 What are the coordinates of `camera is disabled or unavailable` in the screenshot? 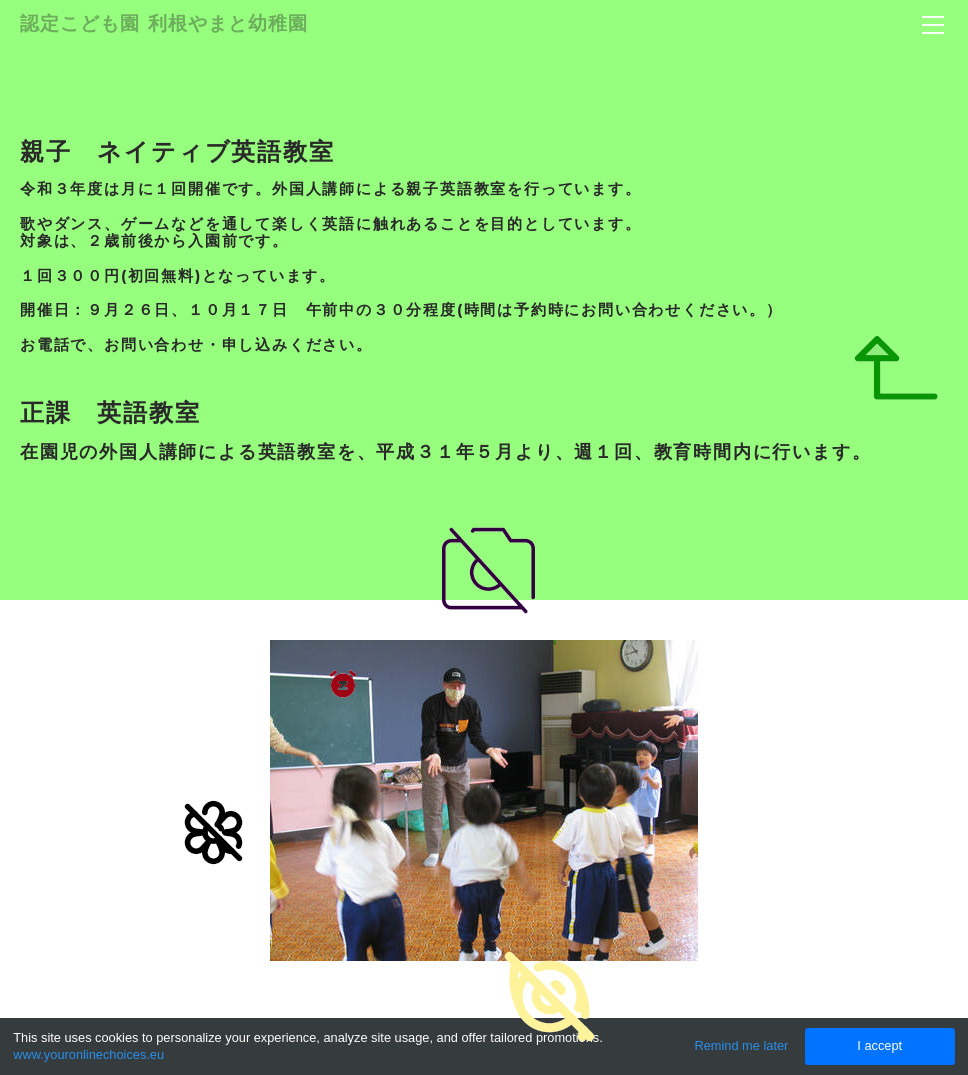 It's located at (488, 570).